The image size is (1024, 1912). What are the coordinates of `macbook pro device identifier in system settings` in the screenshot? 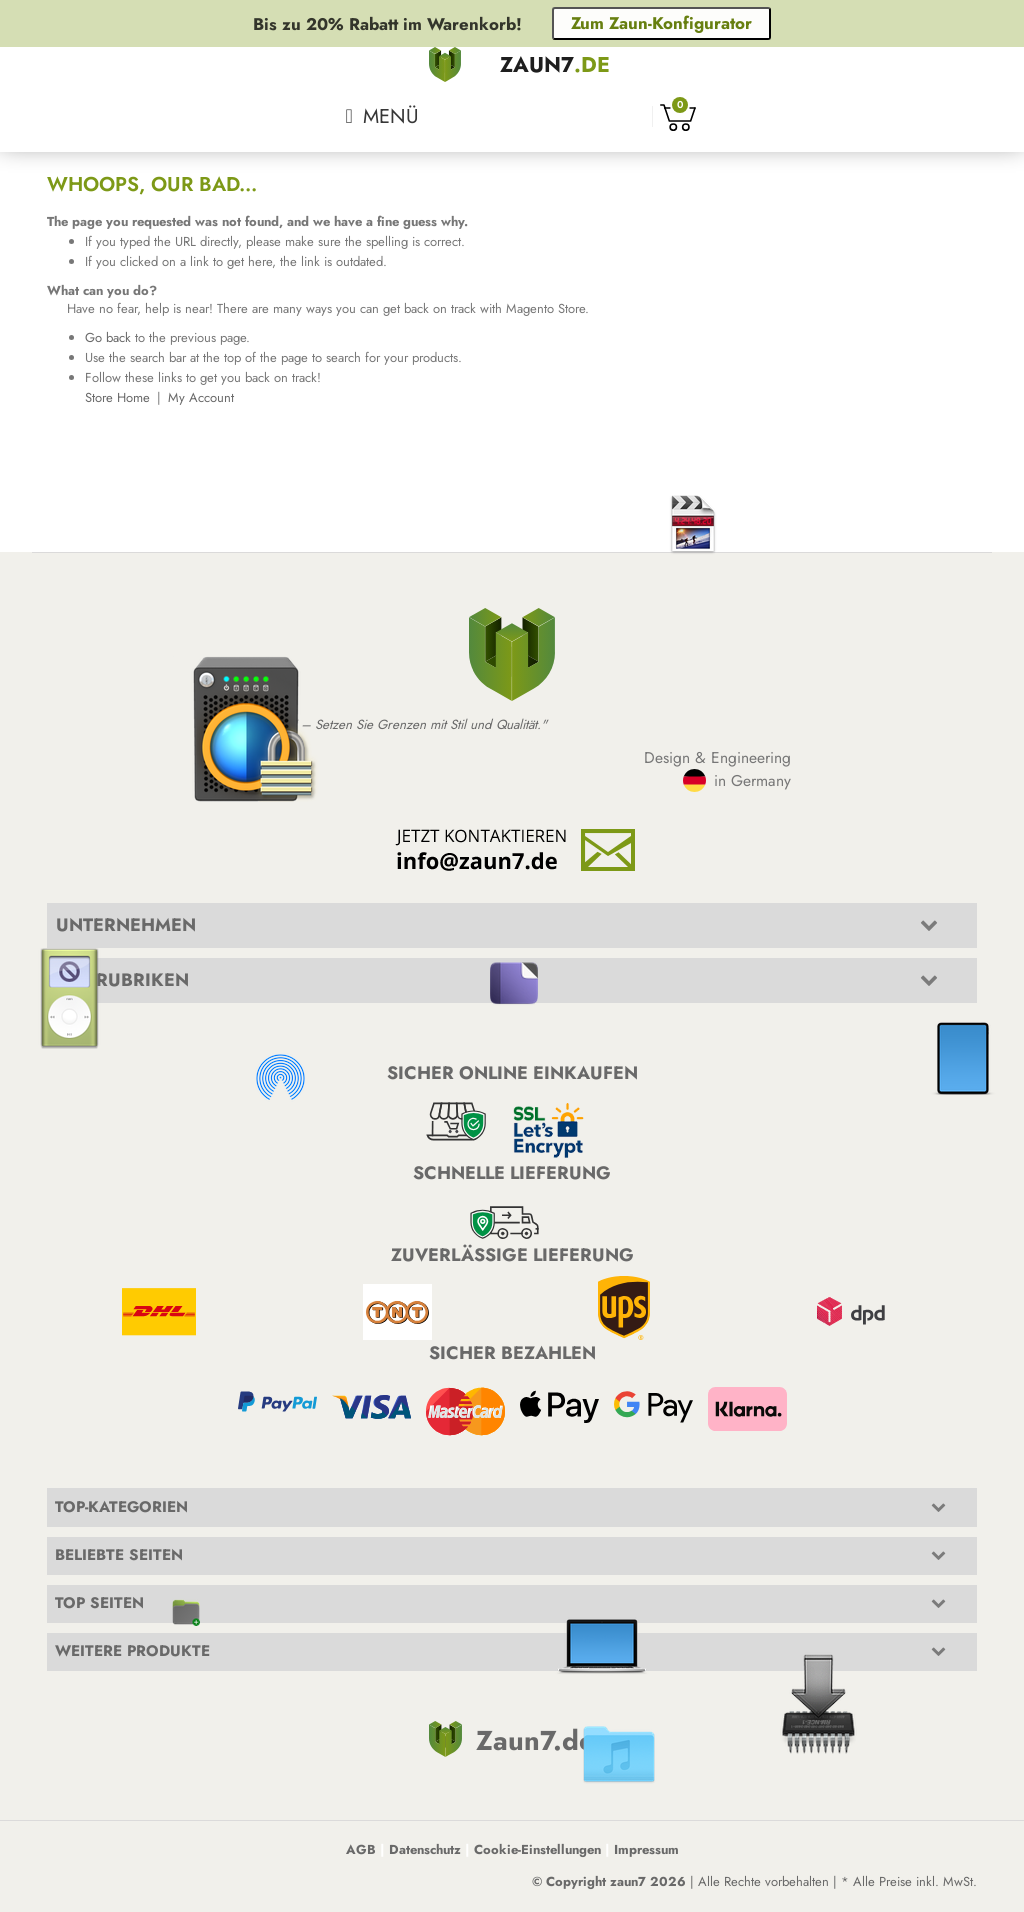 It's located at (602, 1643).